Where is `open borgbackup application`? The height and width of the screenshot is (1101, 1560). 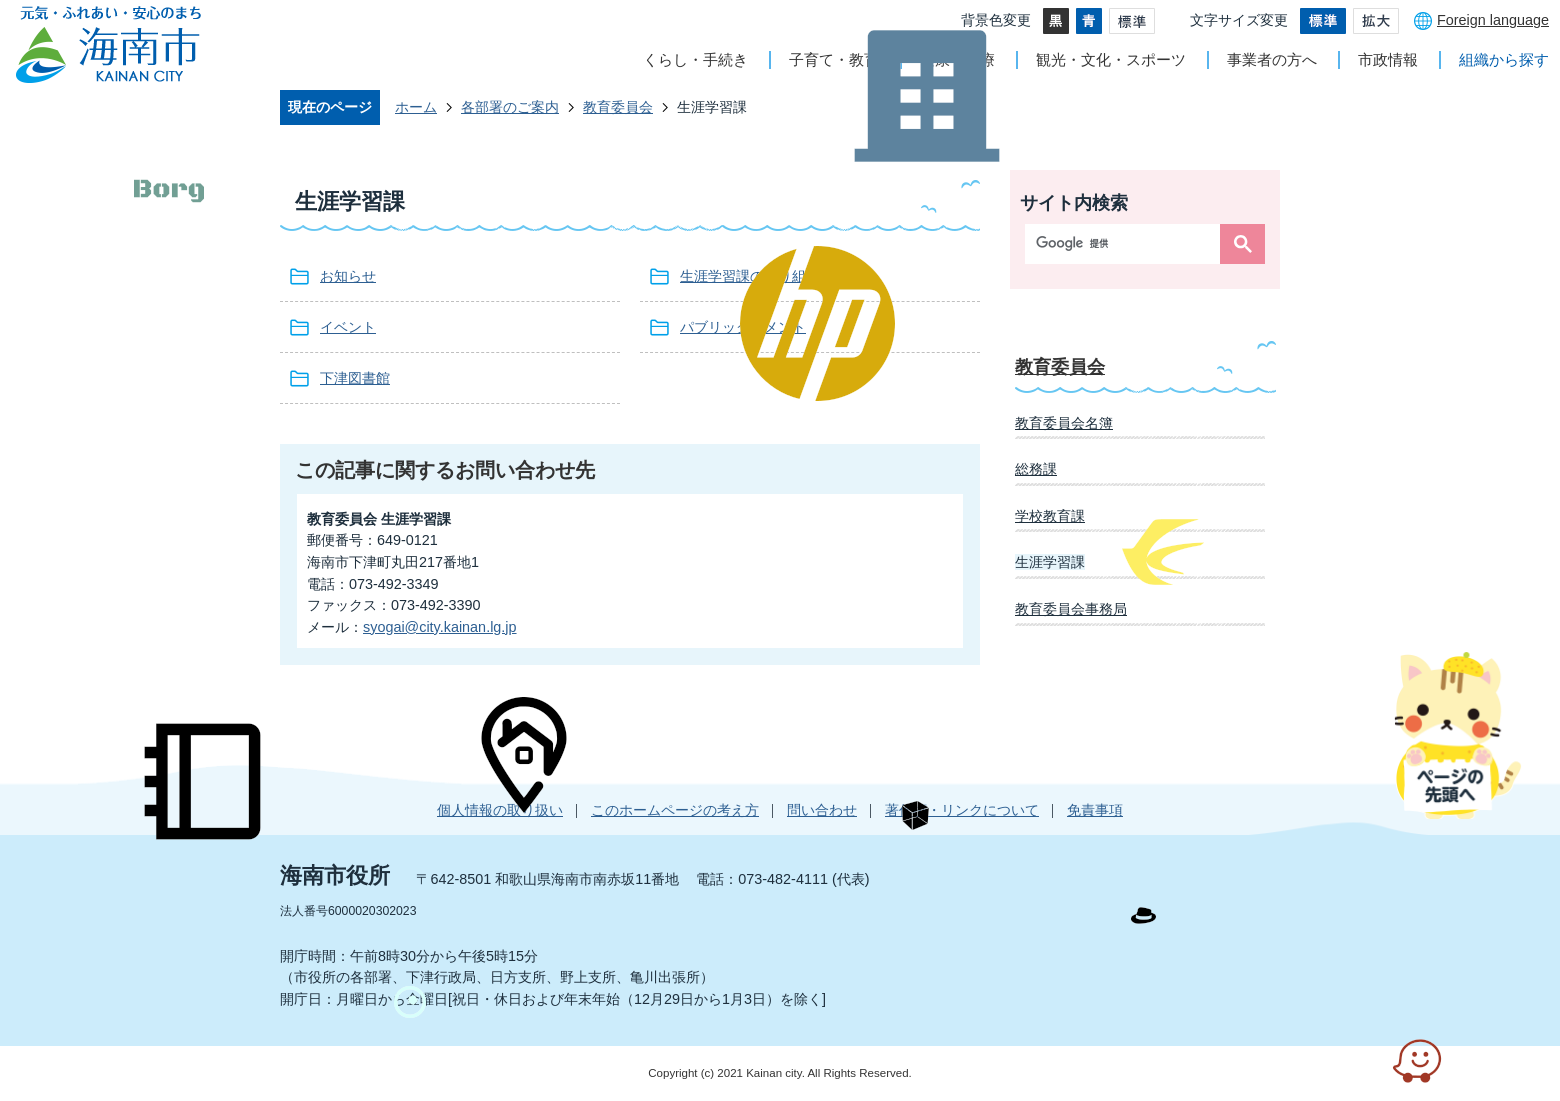
open borgbackup application is located at coordinates (169, 191).